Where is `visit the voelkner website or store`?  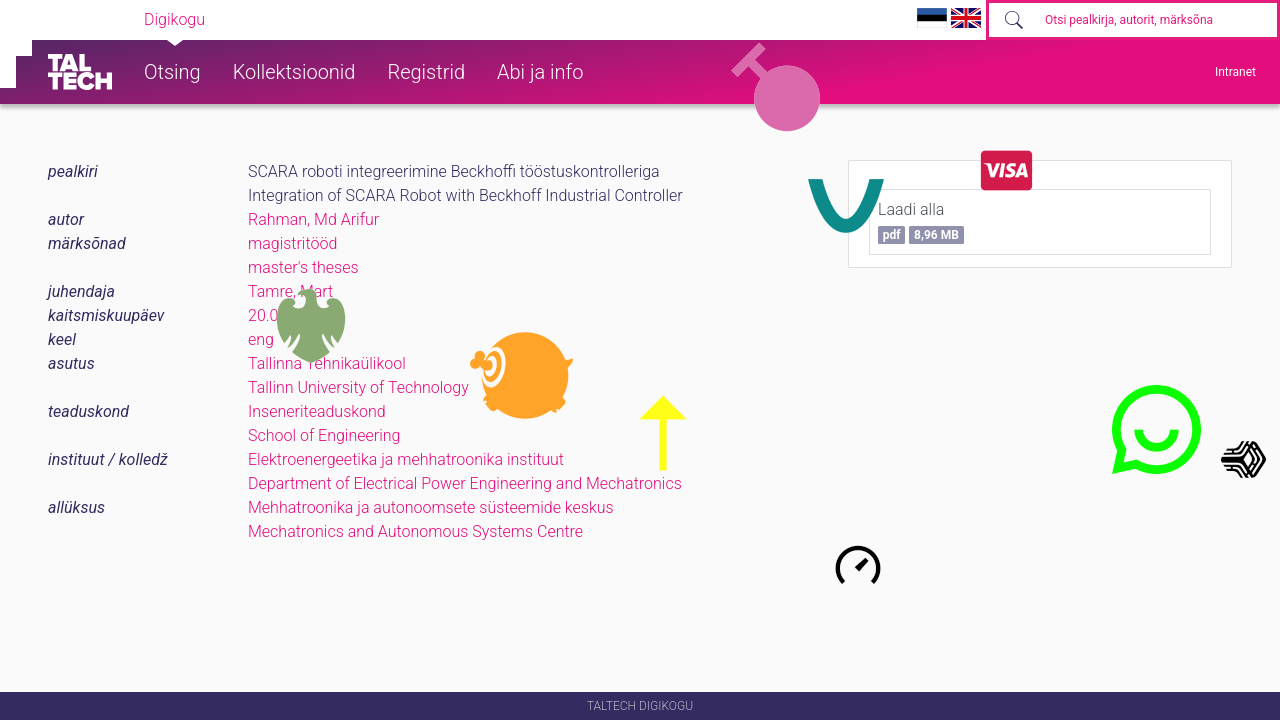
visit the voelkner website or store is located at coordinates (846, 206).